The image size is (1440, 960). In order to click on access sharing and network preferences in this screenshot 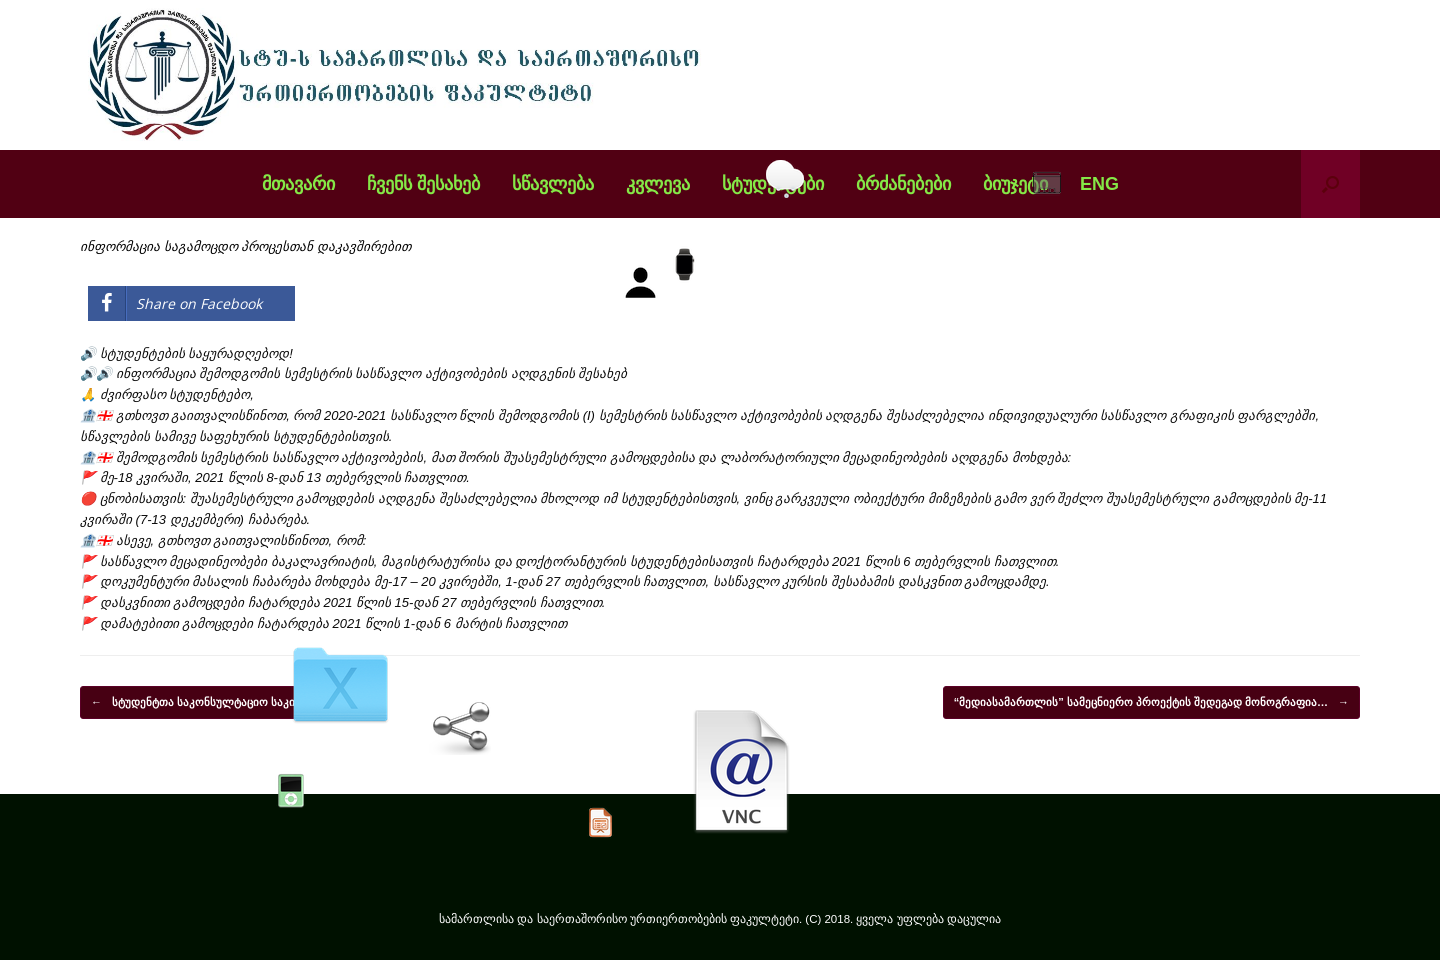, I will do `click(460, 724)`.